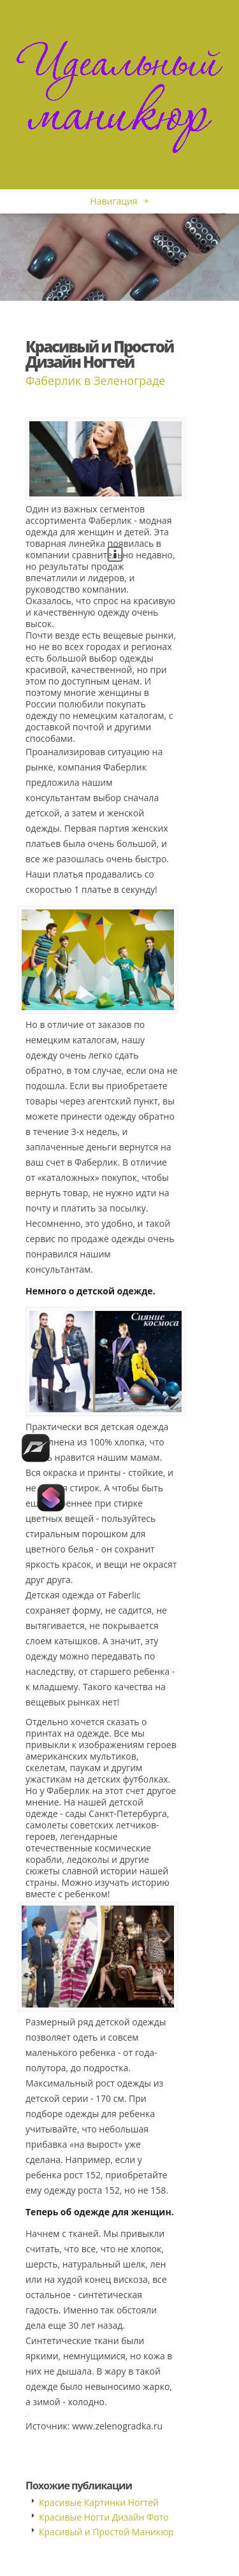 The width and height of the screenshot is (239, 2576). Describe the element at coordinates (51, 1498) in the screenshot. I see `open the shortcuts app` at that location.